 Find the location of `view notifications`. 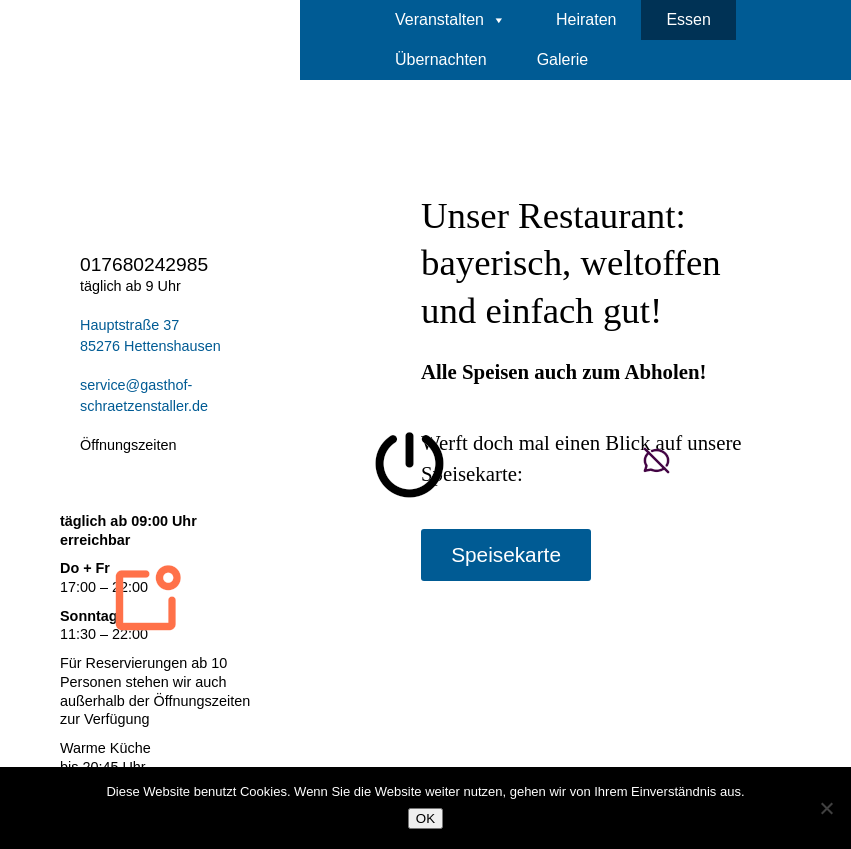

view notifications is located at coordinates (147, 599).